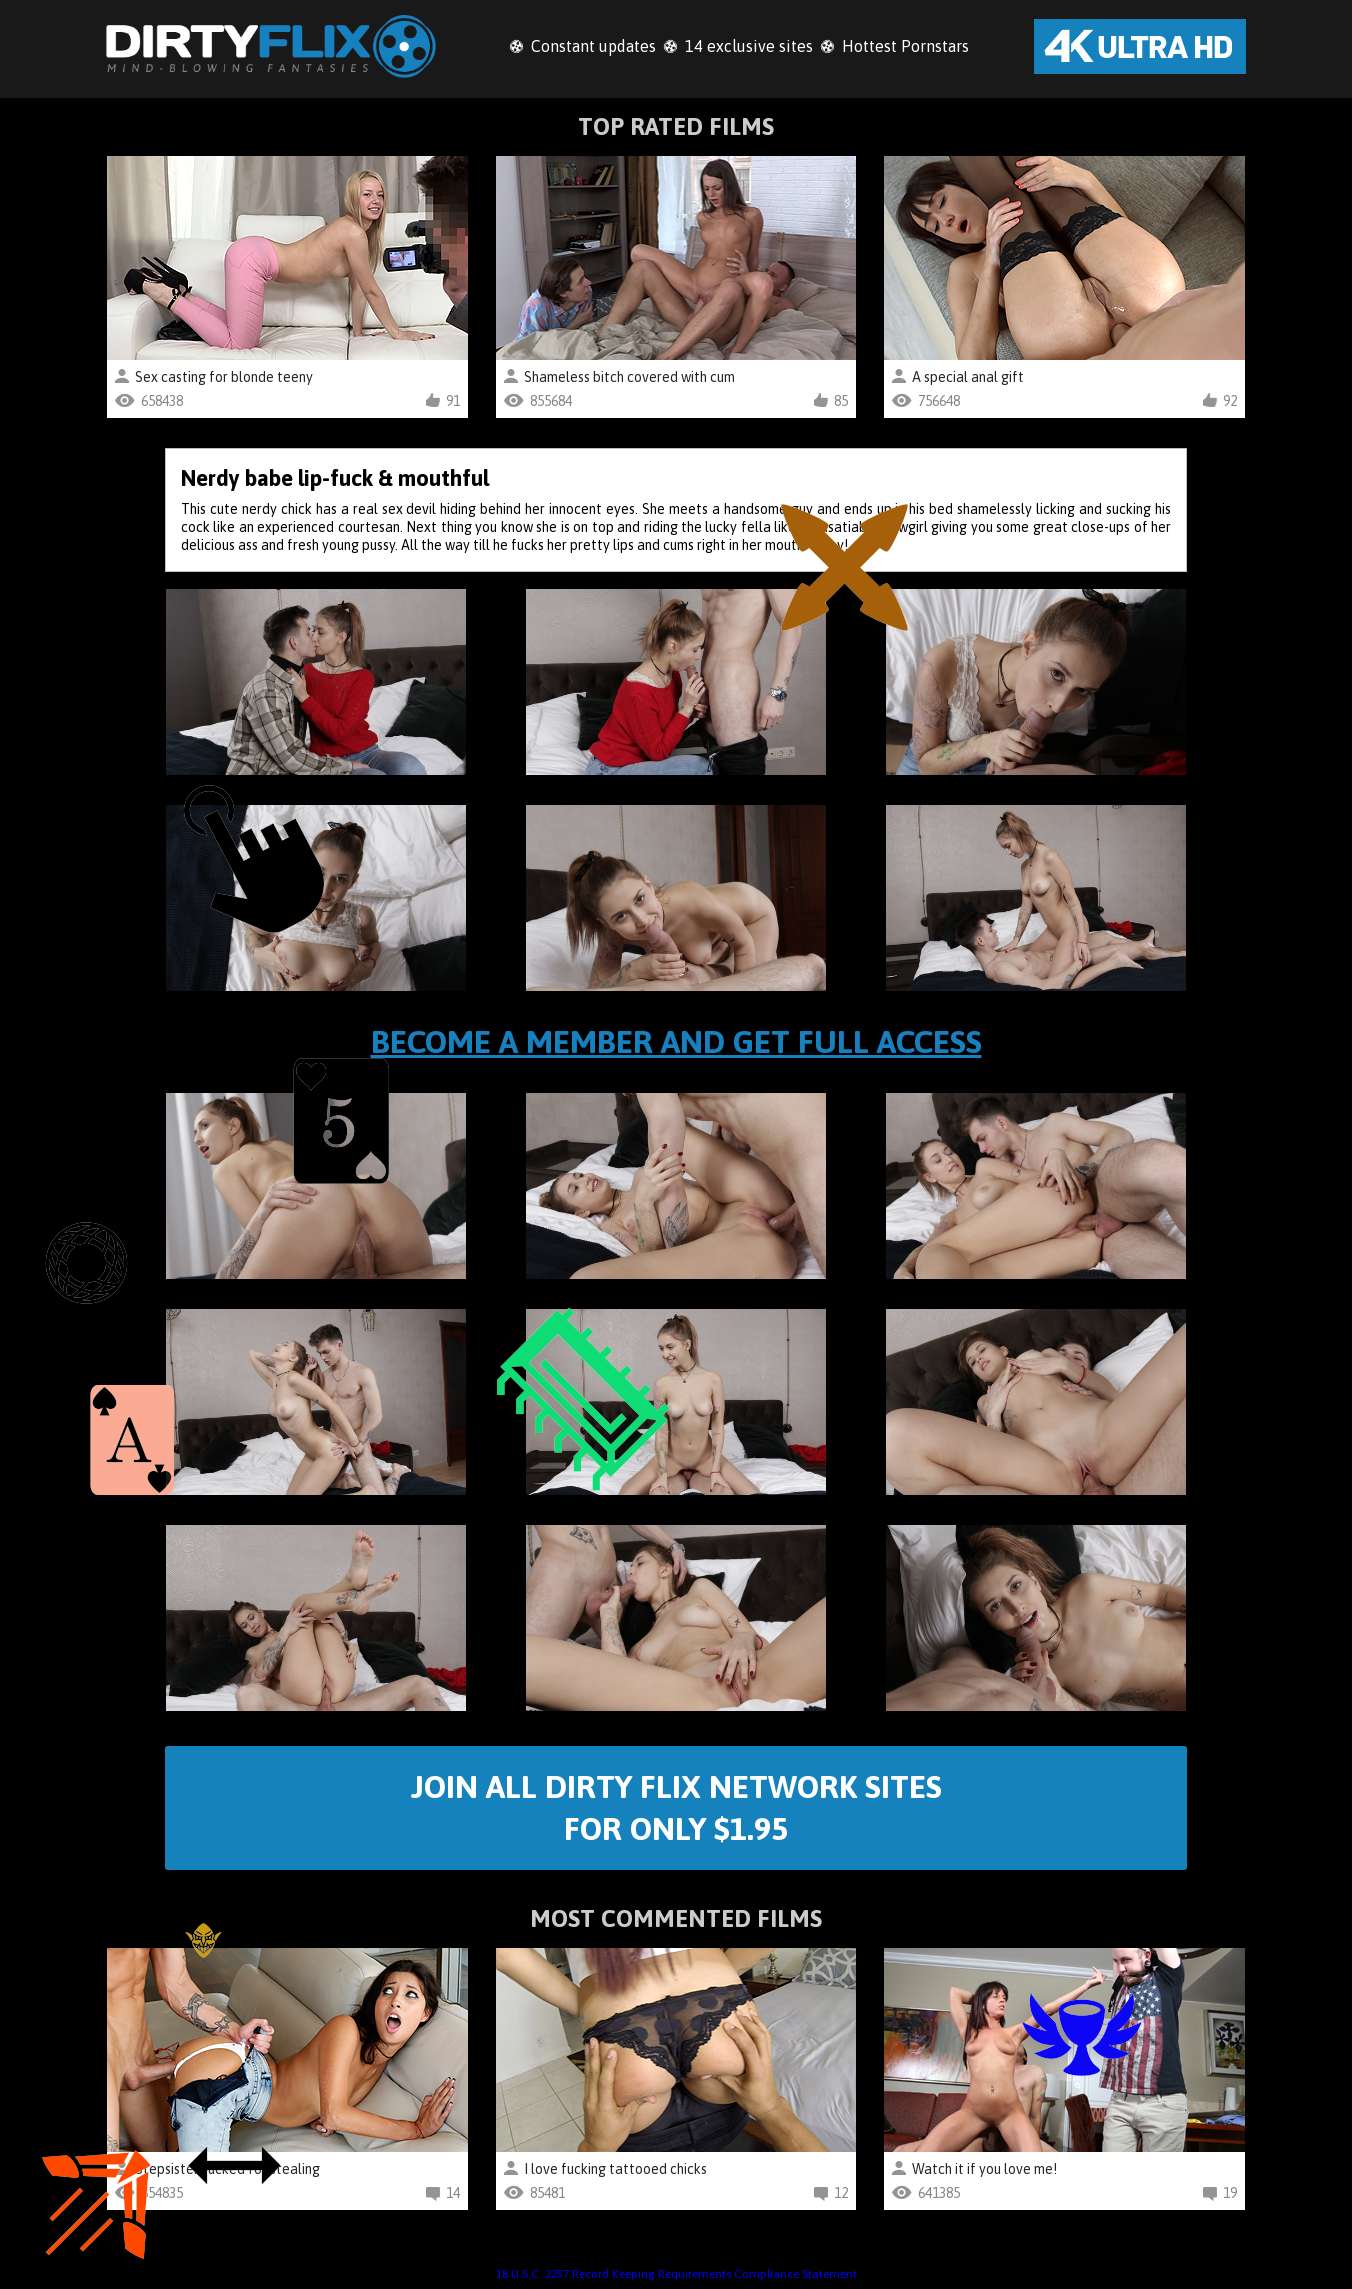 The height and width of the screenshot is (2289, 1352). What do you see at coordinates (254, 859) in the screenshot?
I see `tap or click to interact` at bounding box center [254, 859].